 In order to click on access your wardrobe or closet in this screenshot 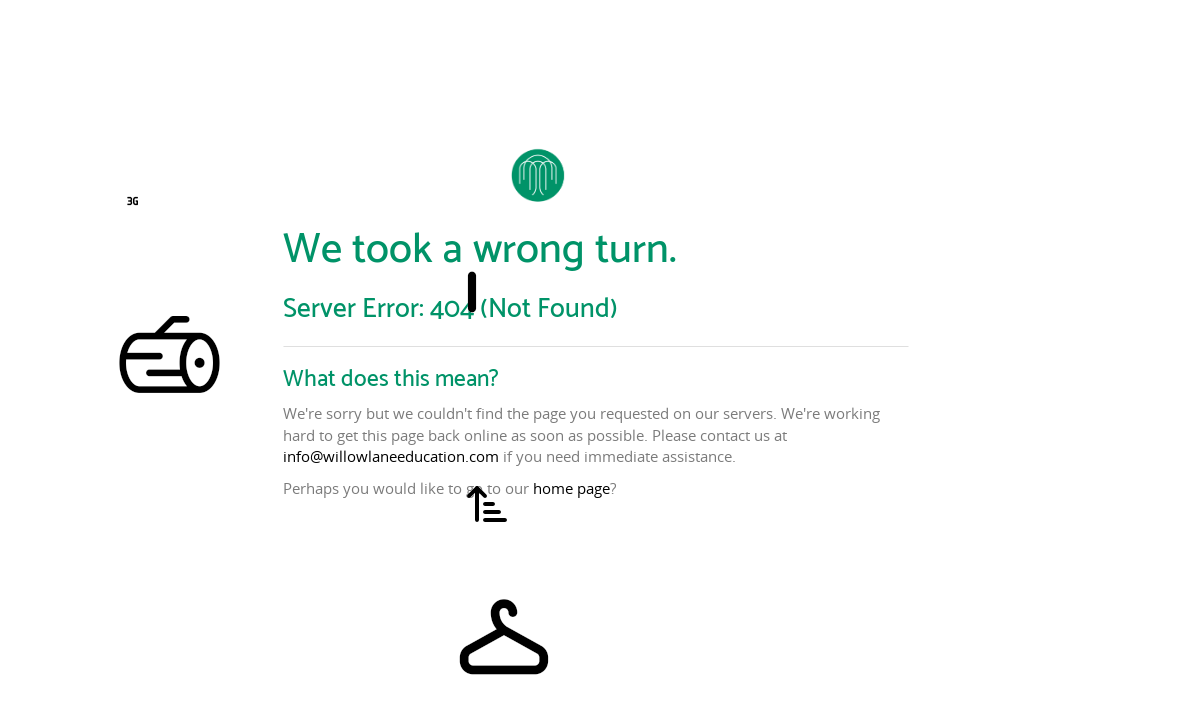, I will do `click(504, 639)`.